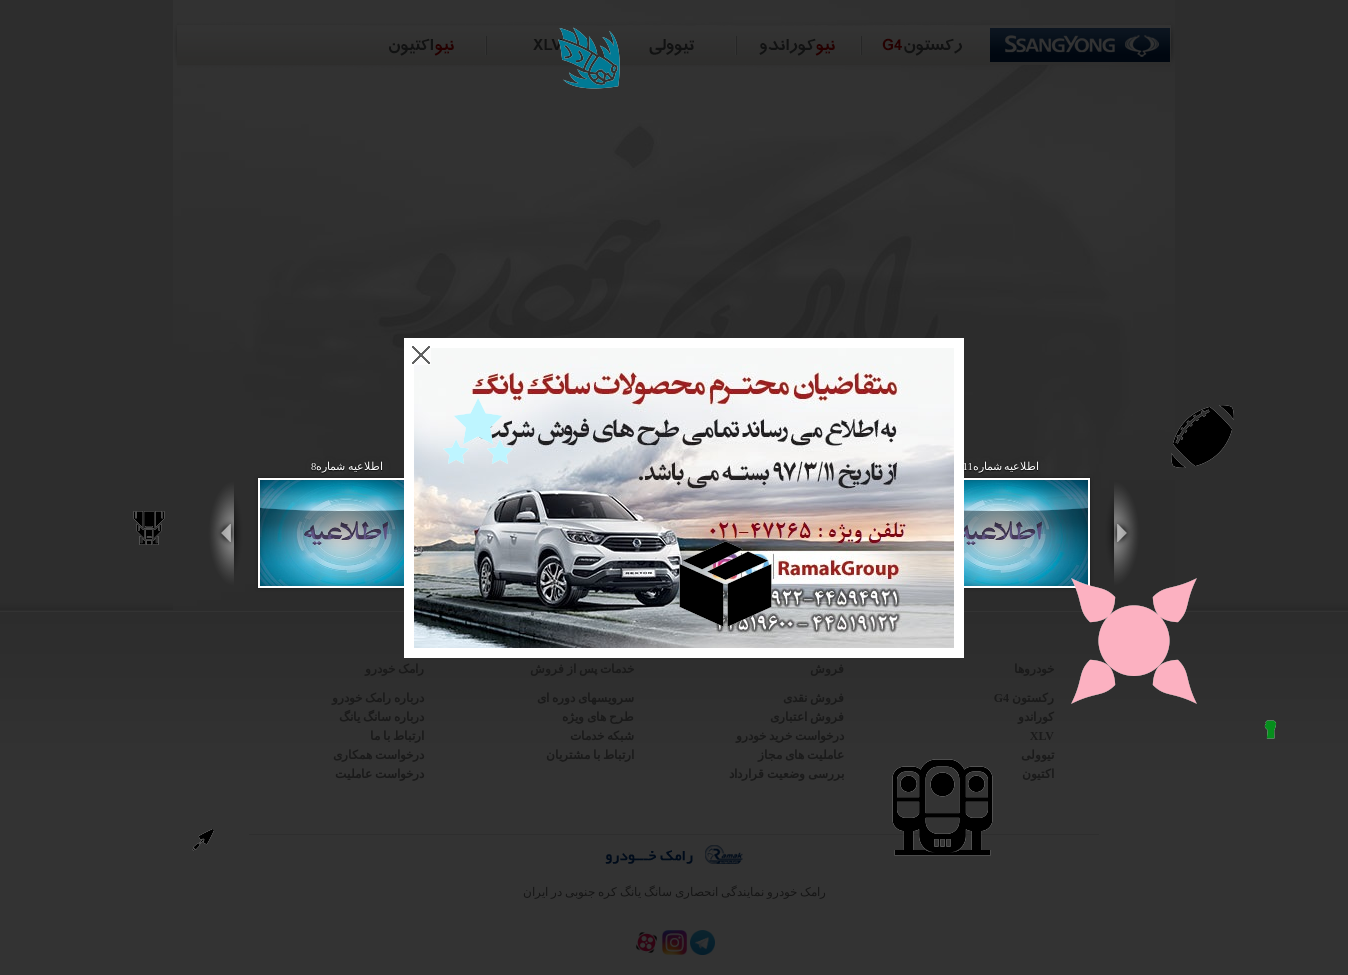  What do you see at coordinates (149, 528) in the screenshot?
I see `equip metal scale armor` at bounding box center [149, 528].